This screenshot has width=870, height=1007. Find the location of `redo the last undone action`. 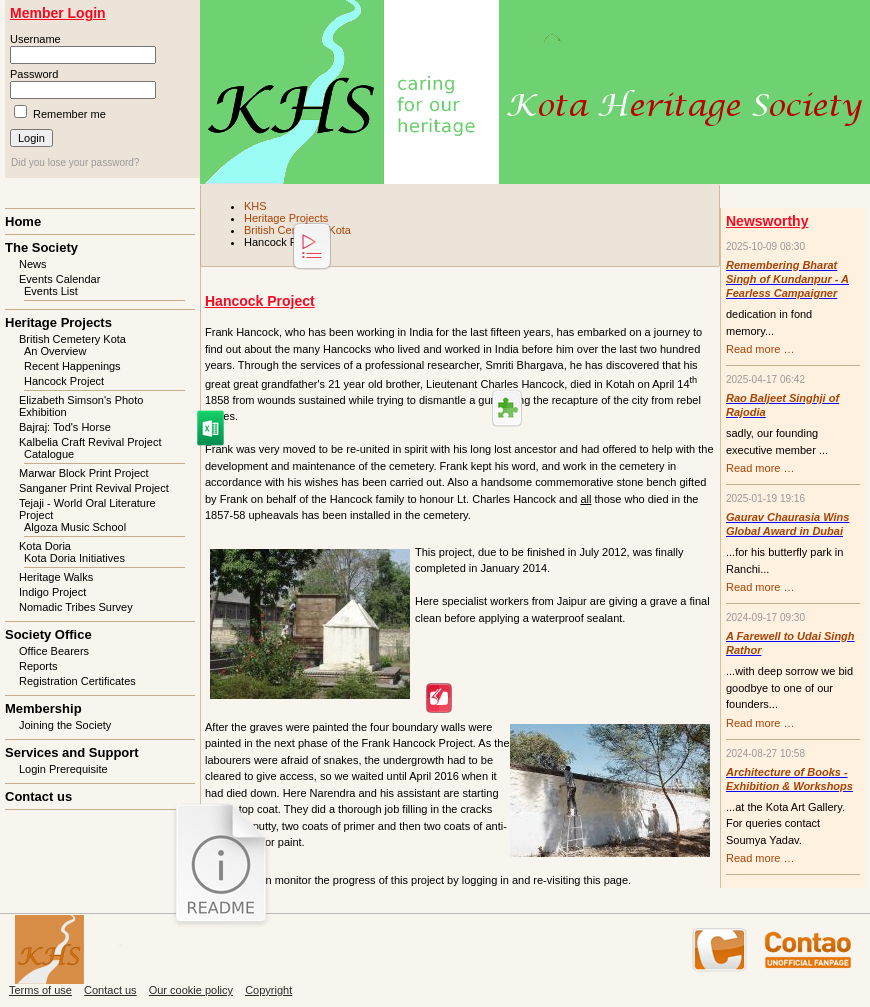

redo the last undone action is located at coordinates (552, 38).